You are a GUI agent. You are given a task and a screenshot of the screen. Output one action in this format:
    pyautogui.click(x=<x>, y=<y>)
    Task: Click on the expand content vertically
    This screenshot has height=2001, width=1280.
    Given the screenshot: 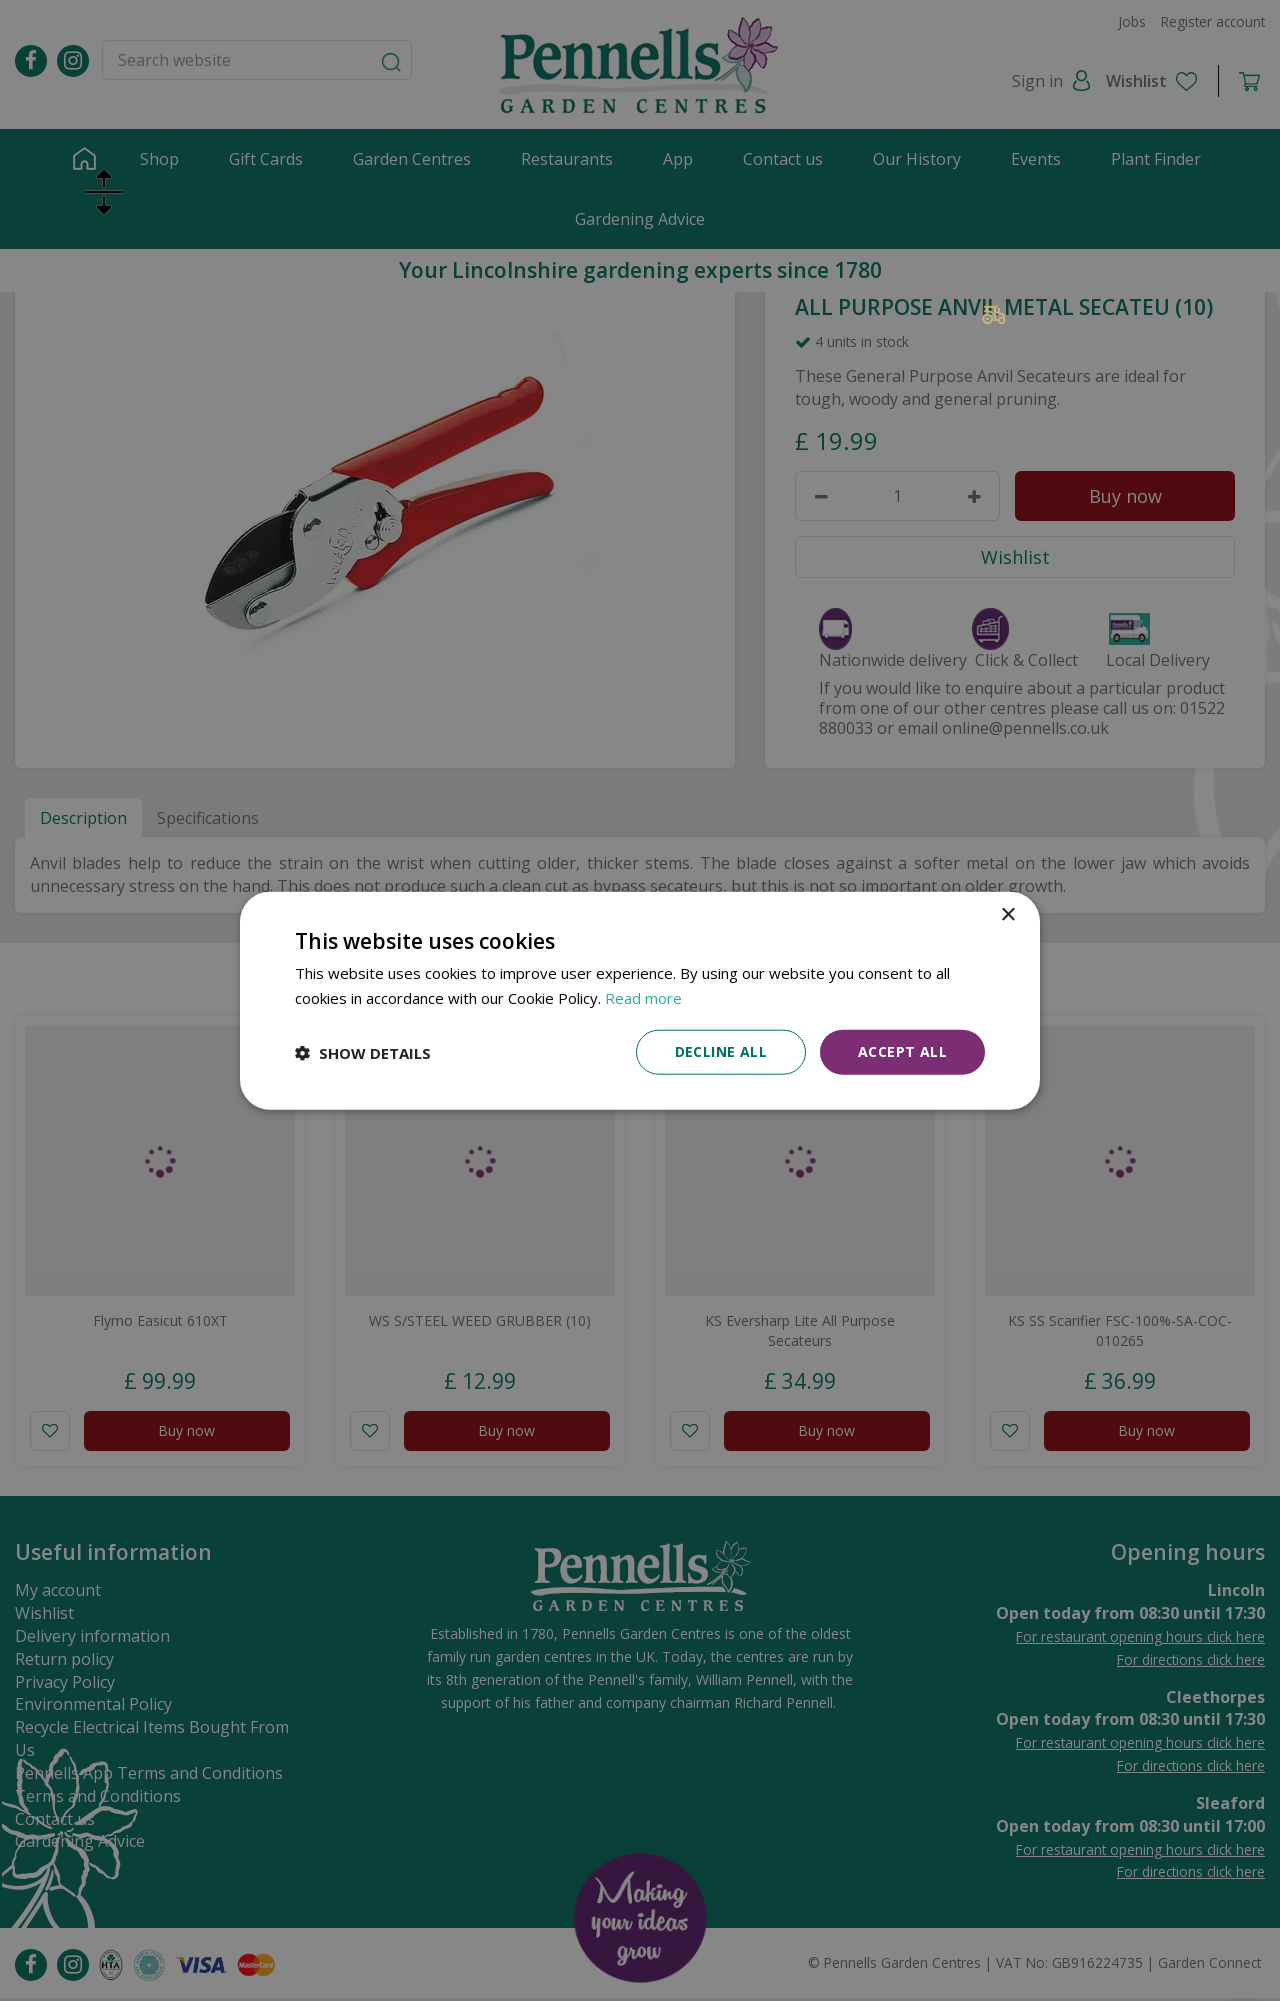 What is the action you would take?
    pyautogui.click(x=104, y=192)
    